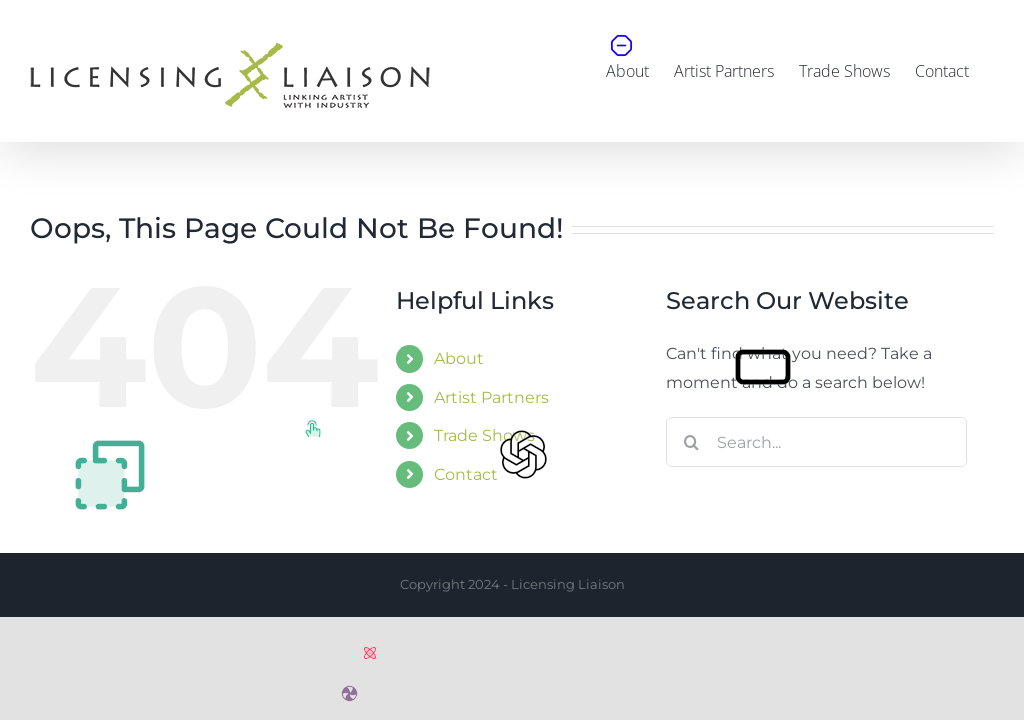 The height and width of the screenshot is (720, 1024). I want to click on remove or delete an item, so click(621, 45).